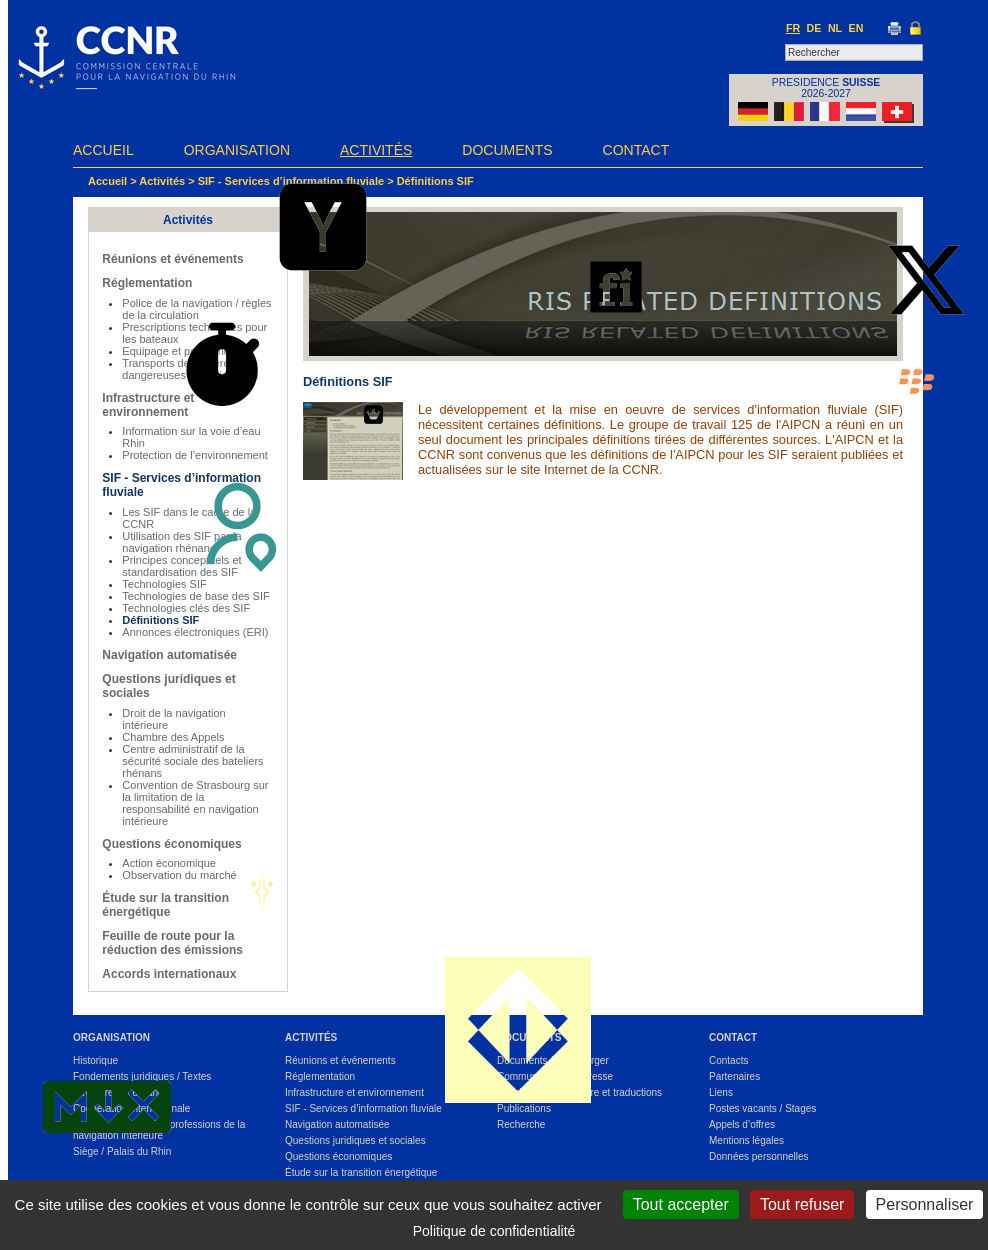 The image size is (988, 1250). What do you see at coordinates (518, 1030) in the screenshot?
I see `são paulo metro official app or website` at bounding box center [518, 1030].